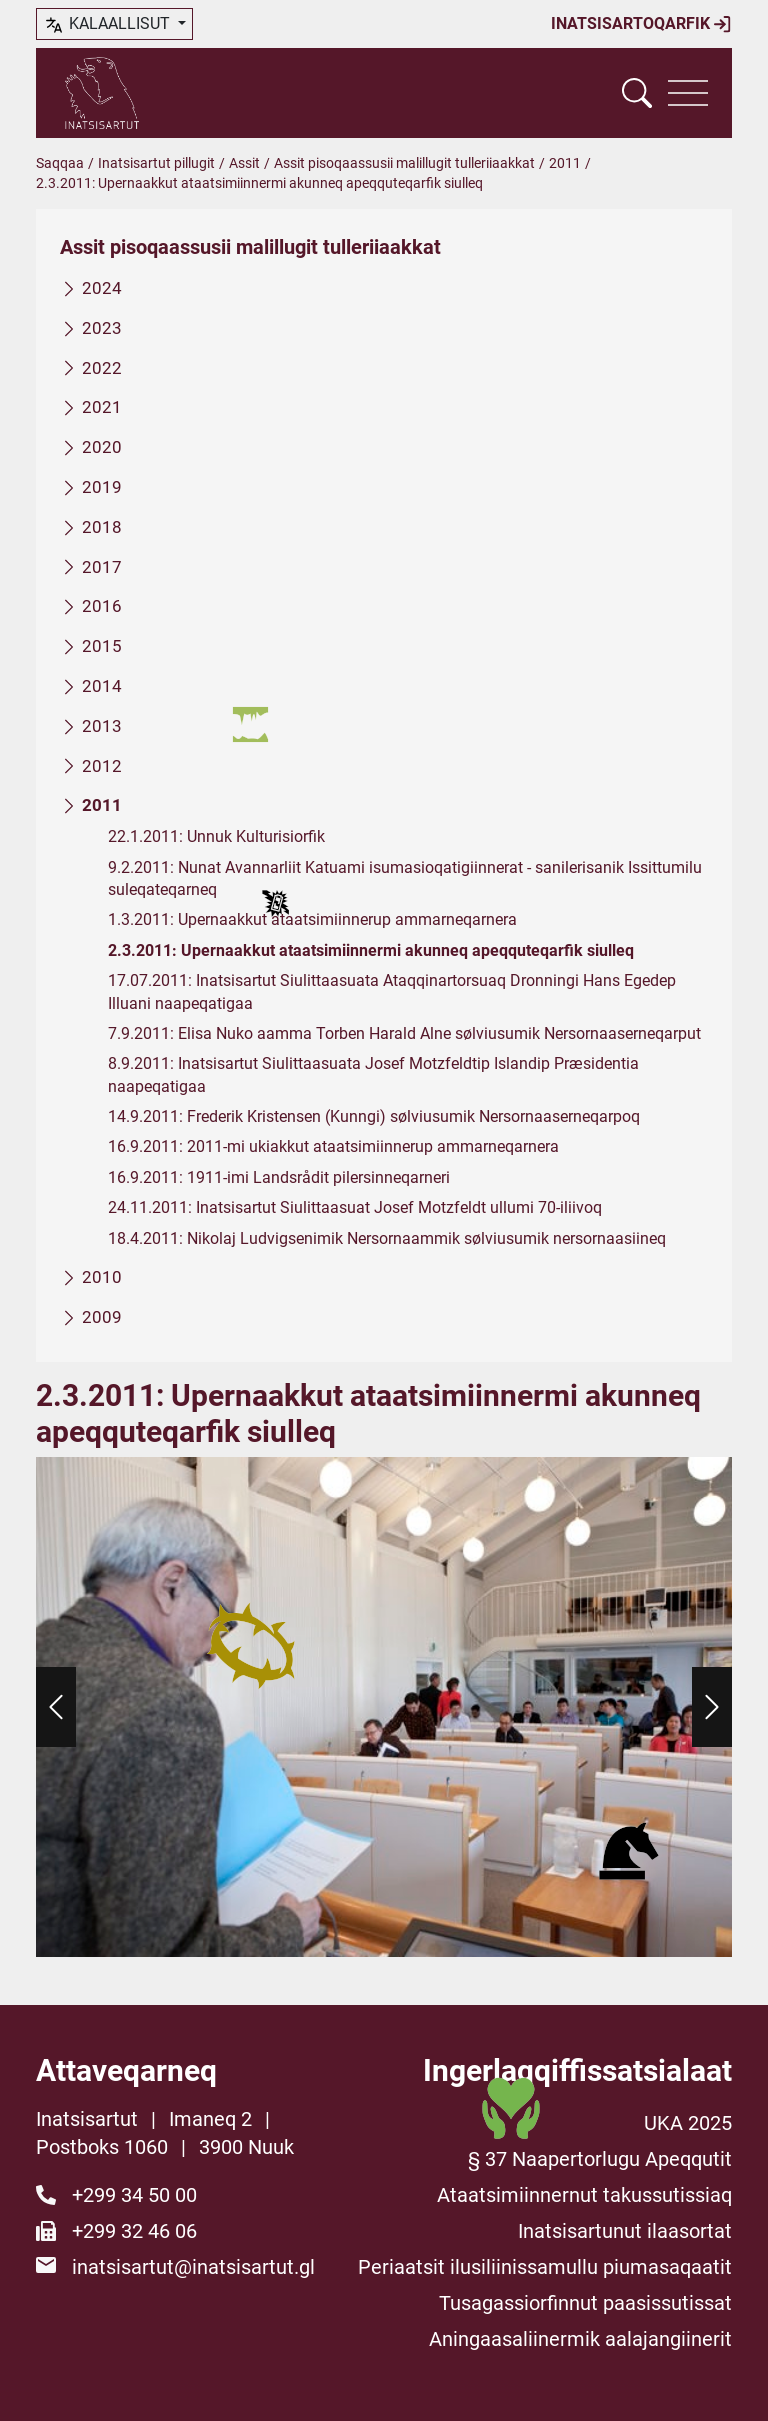 The image size is (768, 2421). What do you see at coordinates (511, 2108) in the screenshot?
I see `add to favorites or wishlist` at bounding box center [511, 2108].